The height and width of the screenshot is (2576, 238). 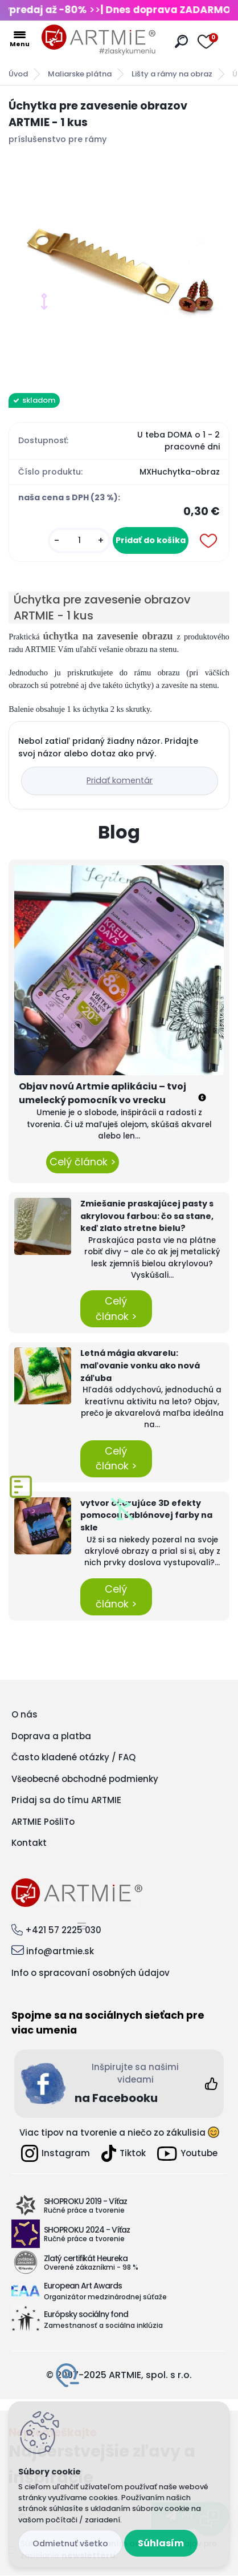 I want to click on indicates copyright status, so click(x=202, y=1097).